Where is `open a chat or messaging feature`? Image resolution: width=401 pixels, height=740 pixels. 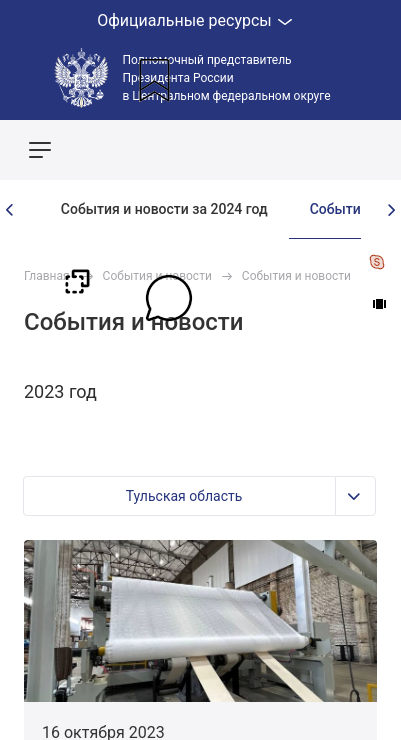 open a chat or messaging feature is located at coordinates (169, 298).